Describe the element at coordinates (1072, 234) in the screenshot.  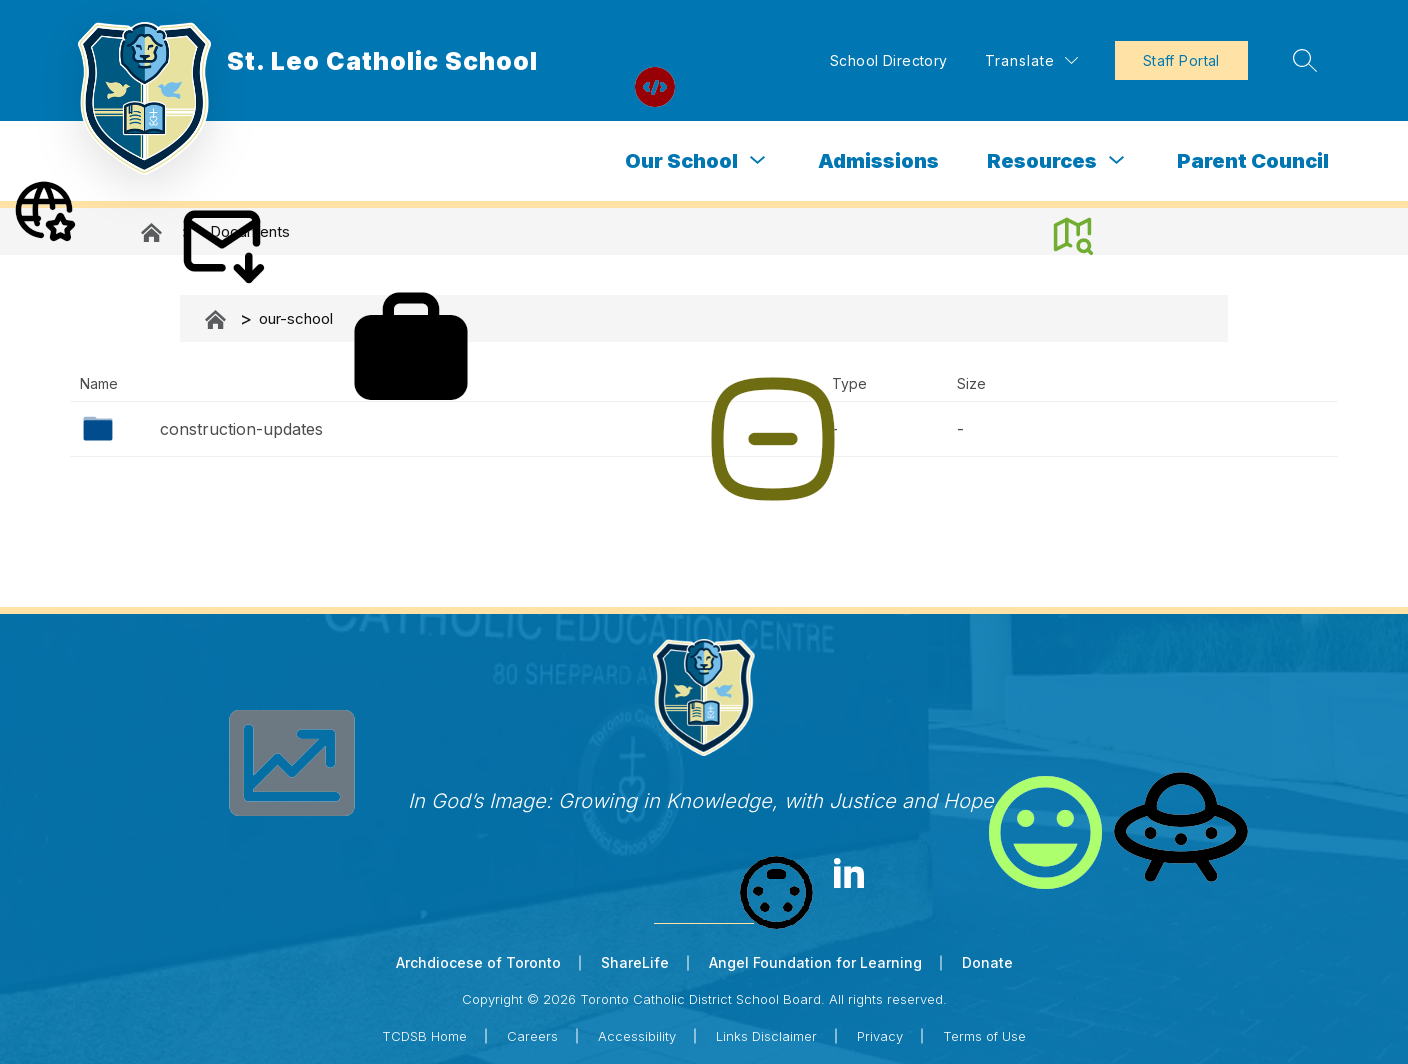
I see `search for a location on the map` at that location.